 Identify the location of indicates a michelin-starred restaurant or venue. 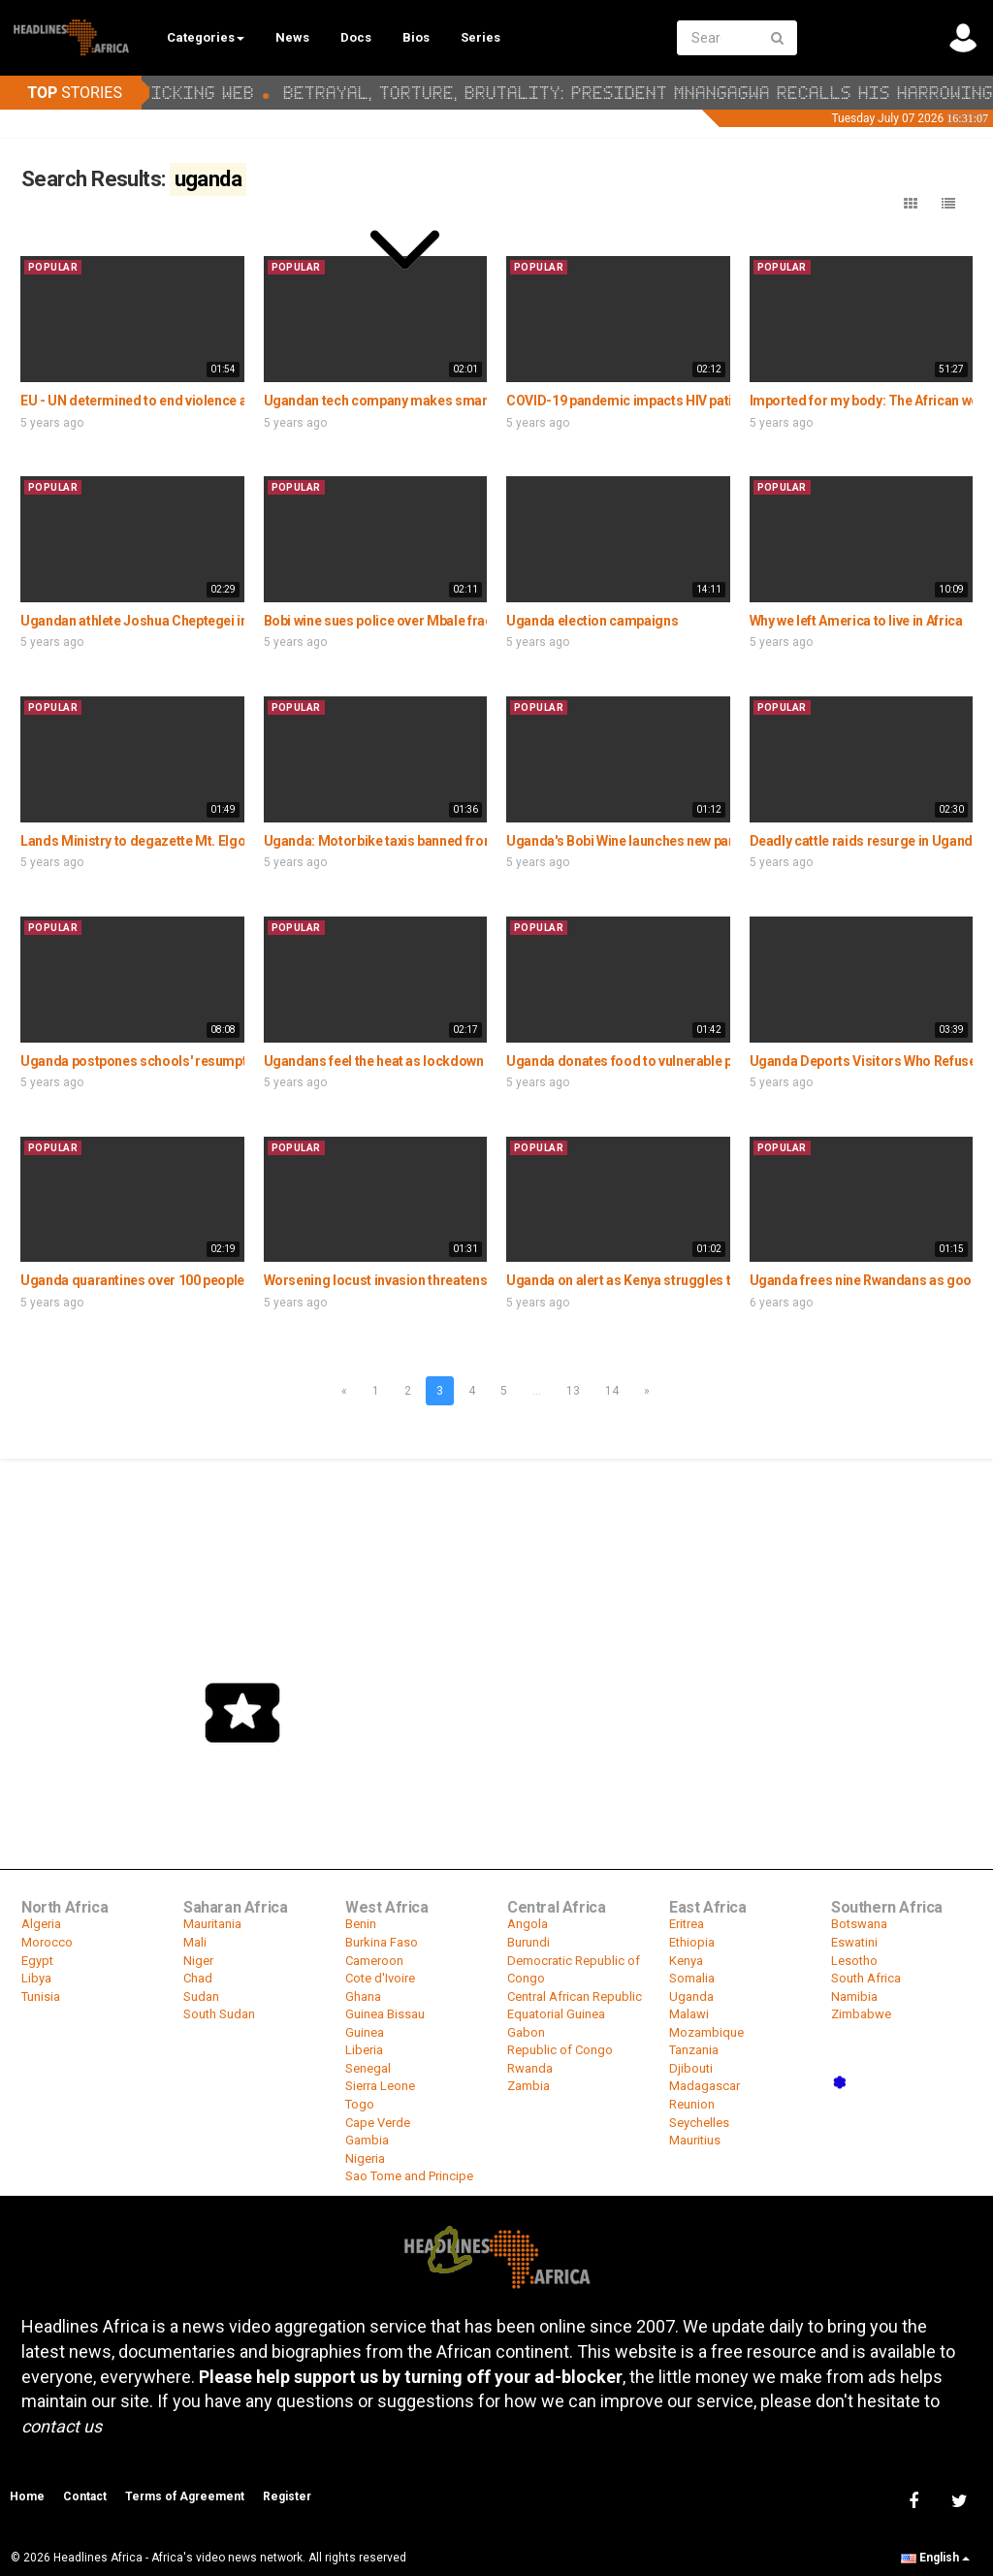
(840, 2082).